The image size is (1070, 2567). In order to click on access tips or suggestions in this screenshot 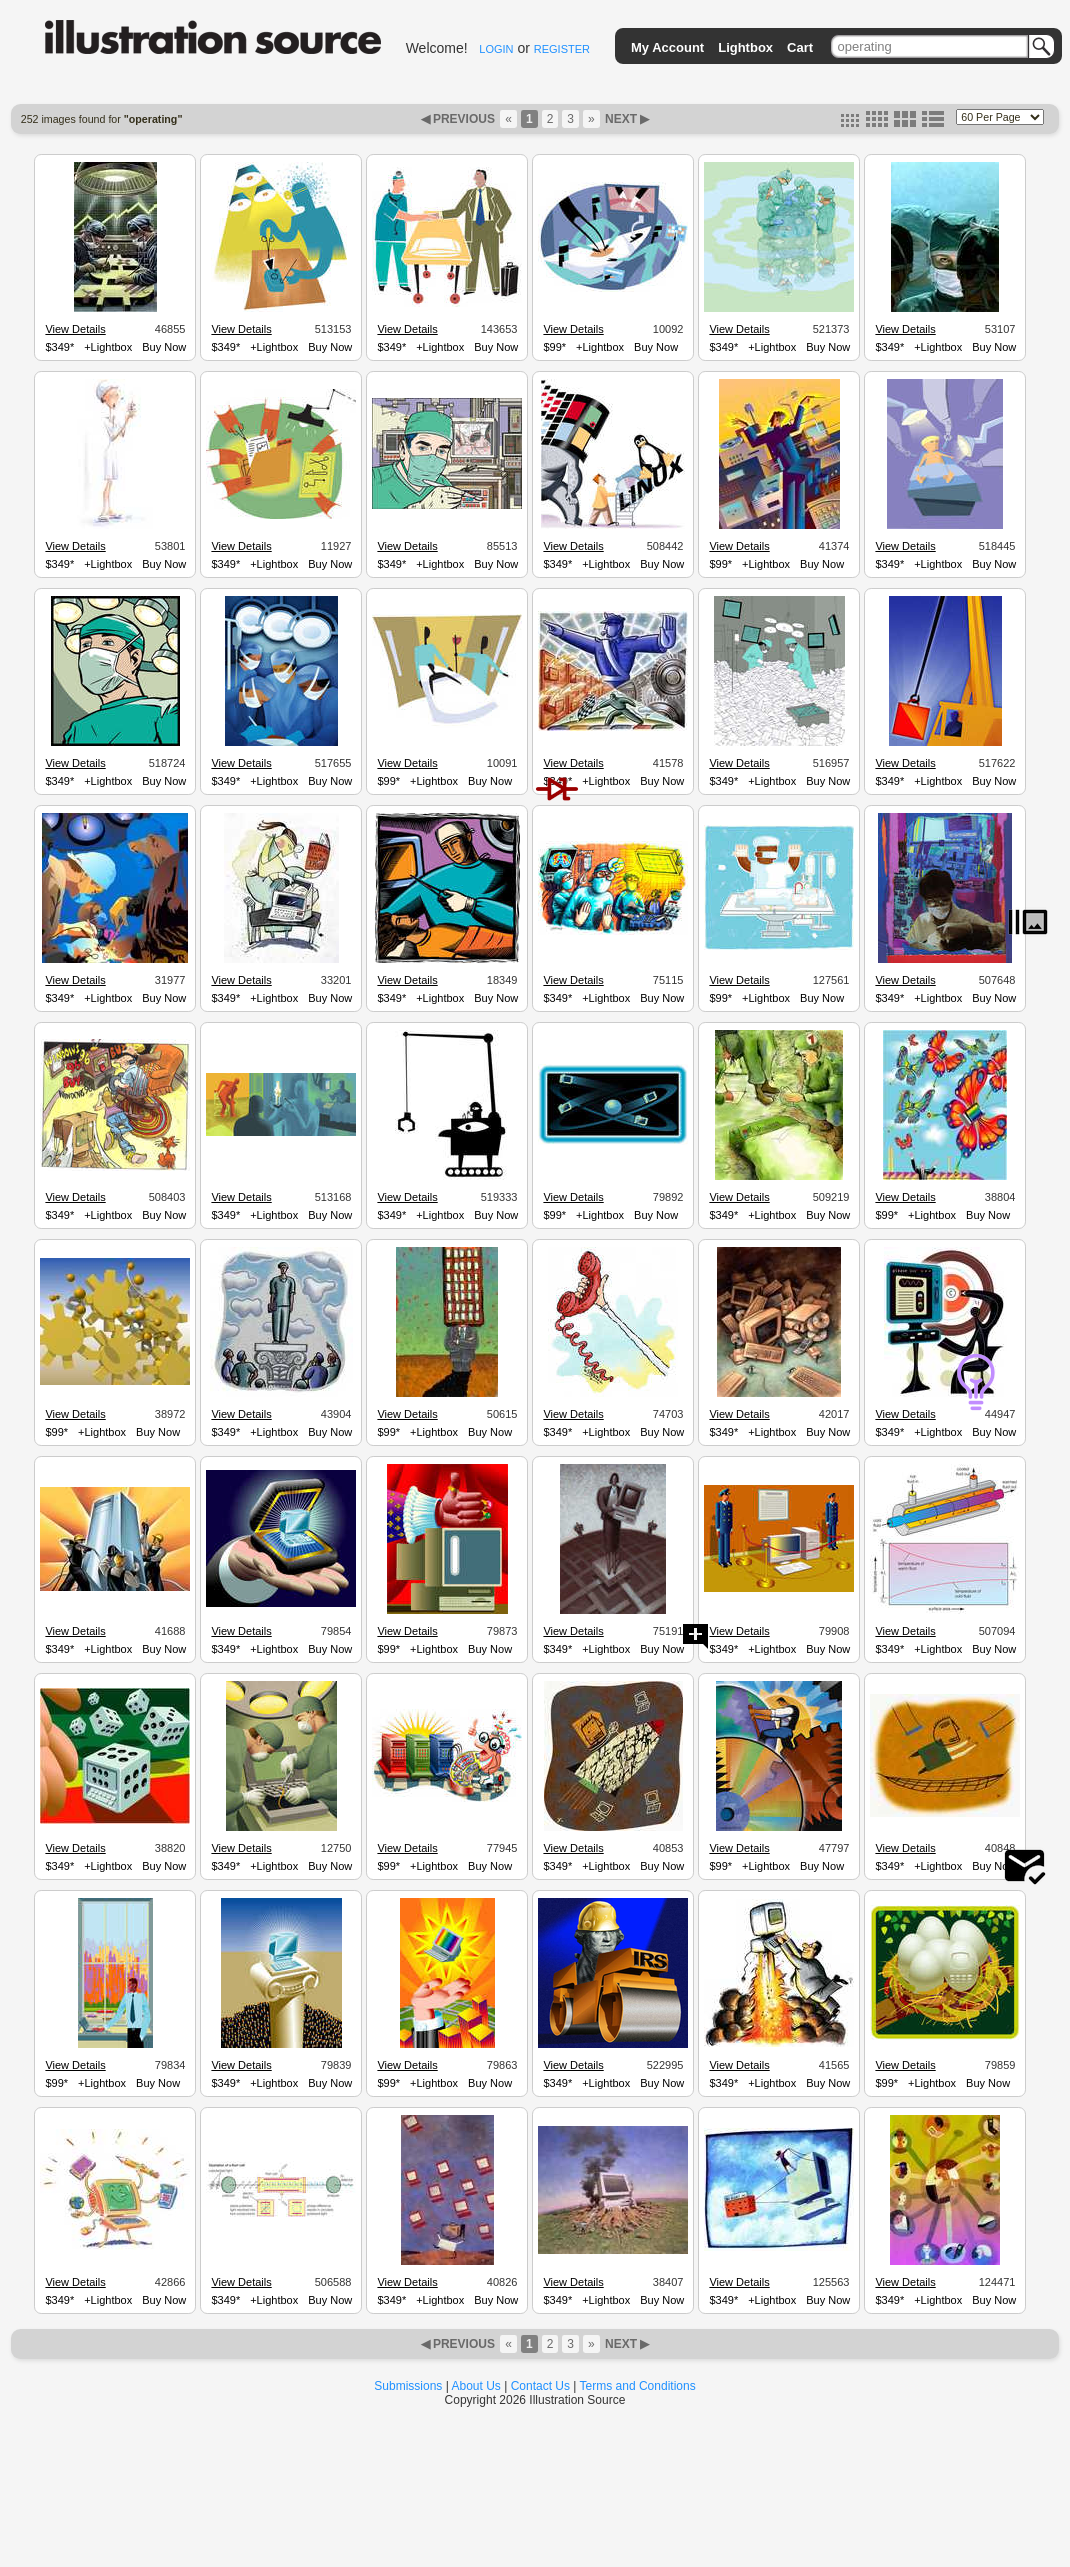, I will do `click(976, 1382)`.